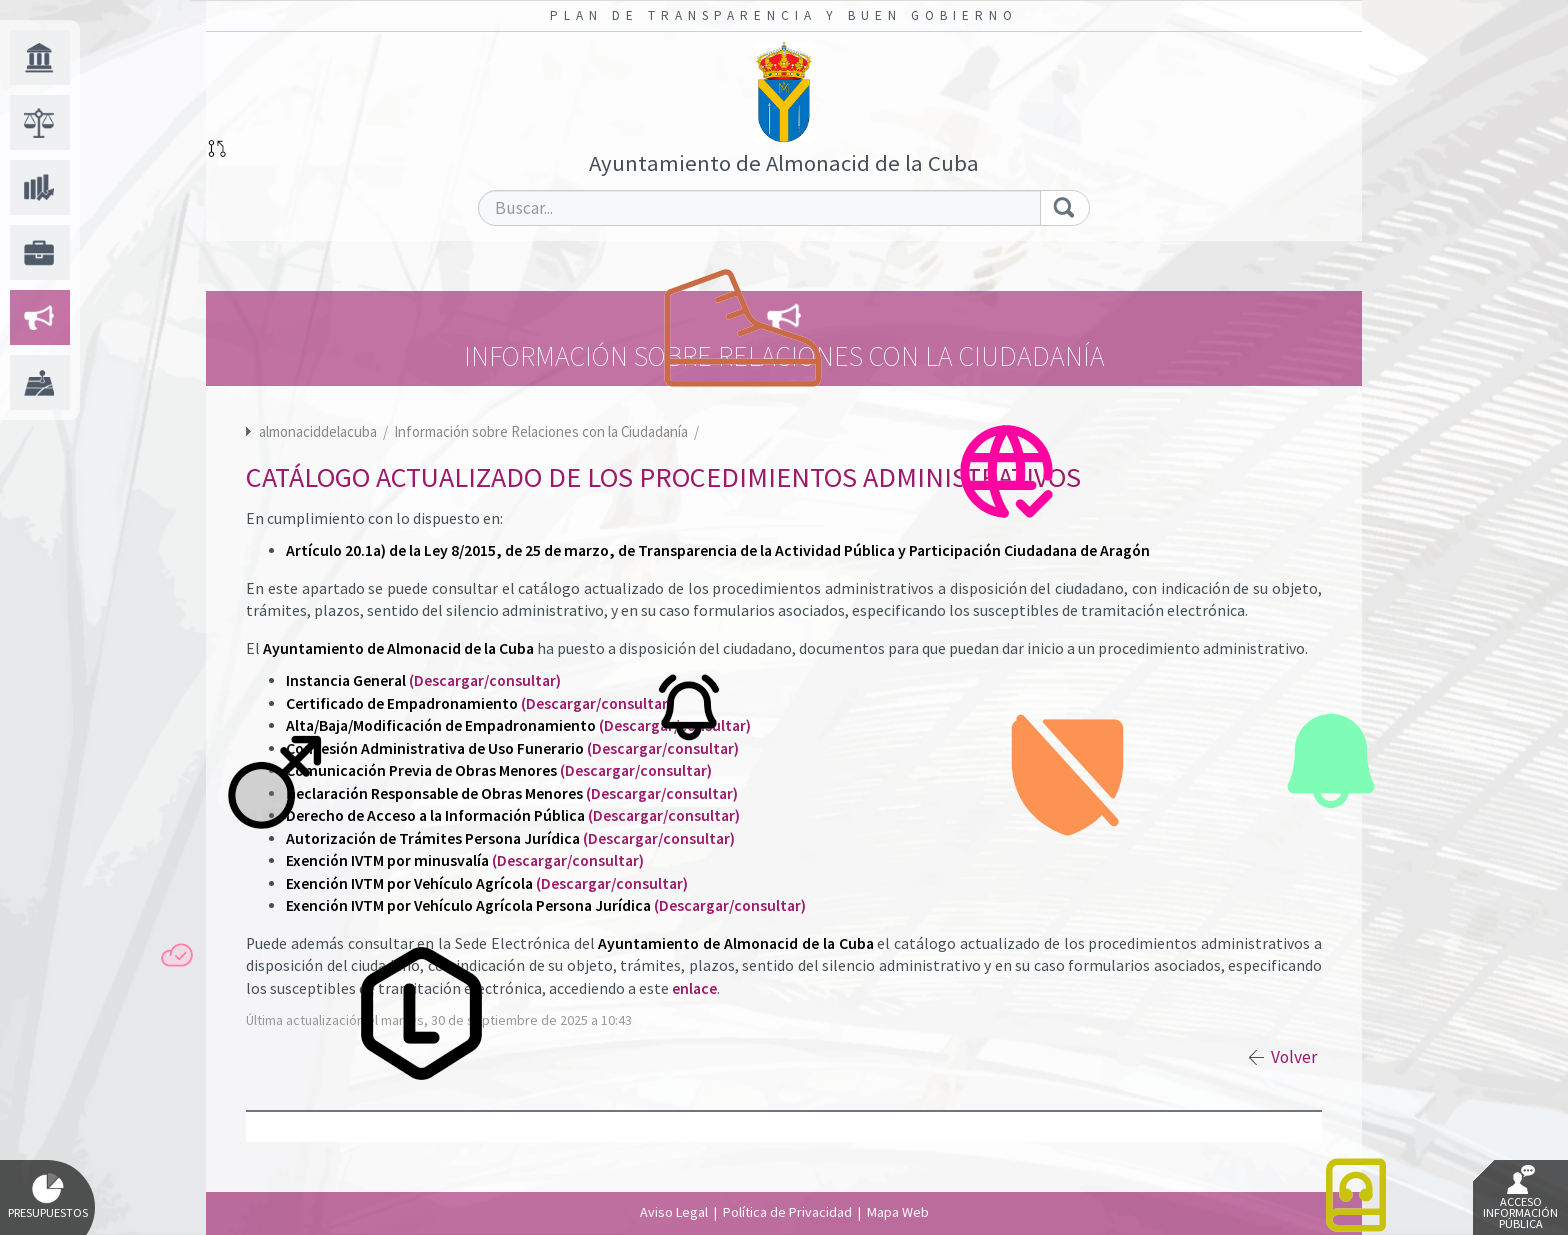 The height and width of the screenshot is (1235, 1568). What do you see at coordinates (1356, 1195) in the screenshot?
I see `access audiobook library` at bounding box center [1356, 1195].